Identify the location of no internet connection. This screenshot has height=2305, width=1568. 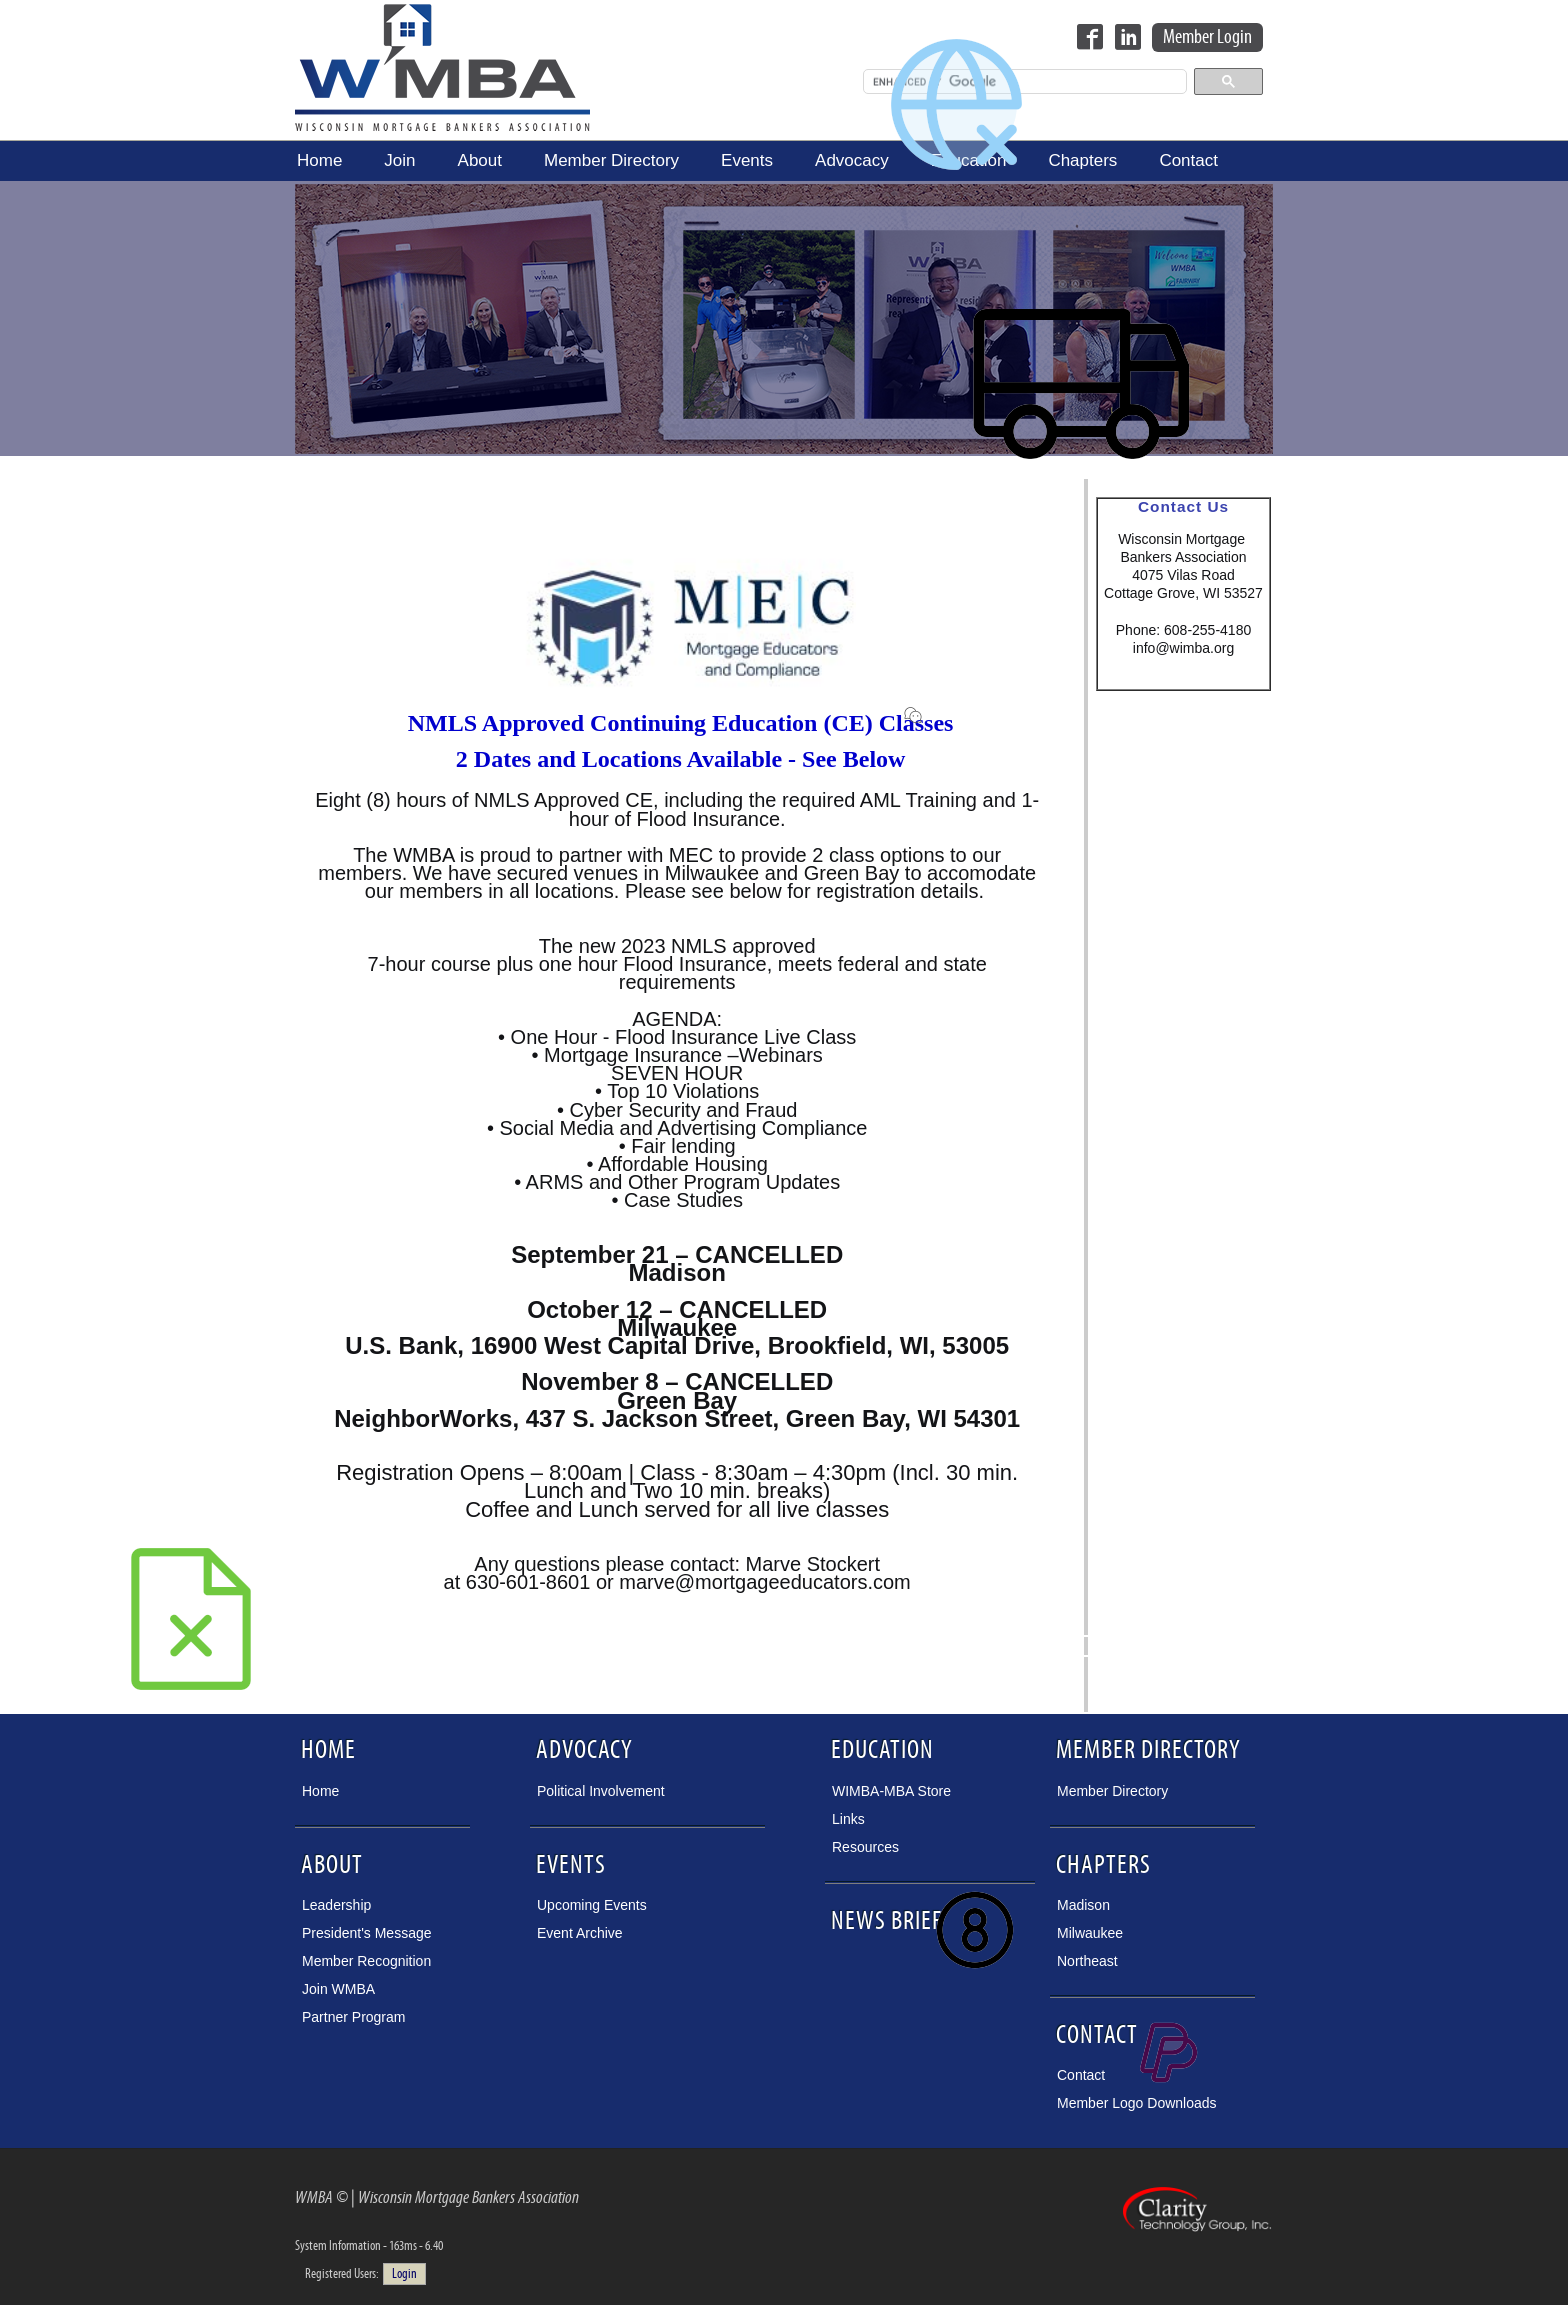
(956, 104).